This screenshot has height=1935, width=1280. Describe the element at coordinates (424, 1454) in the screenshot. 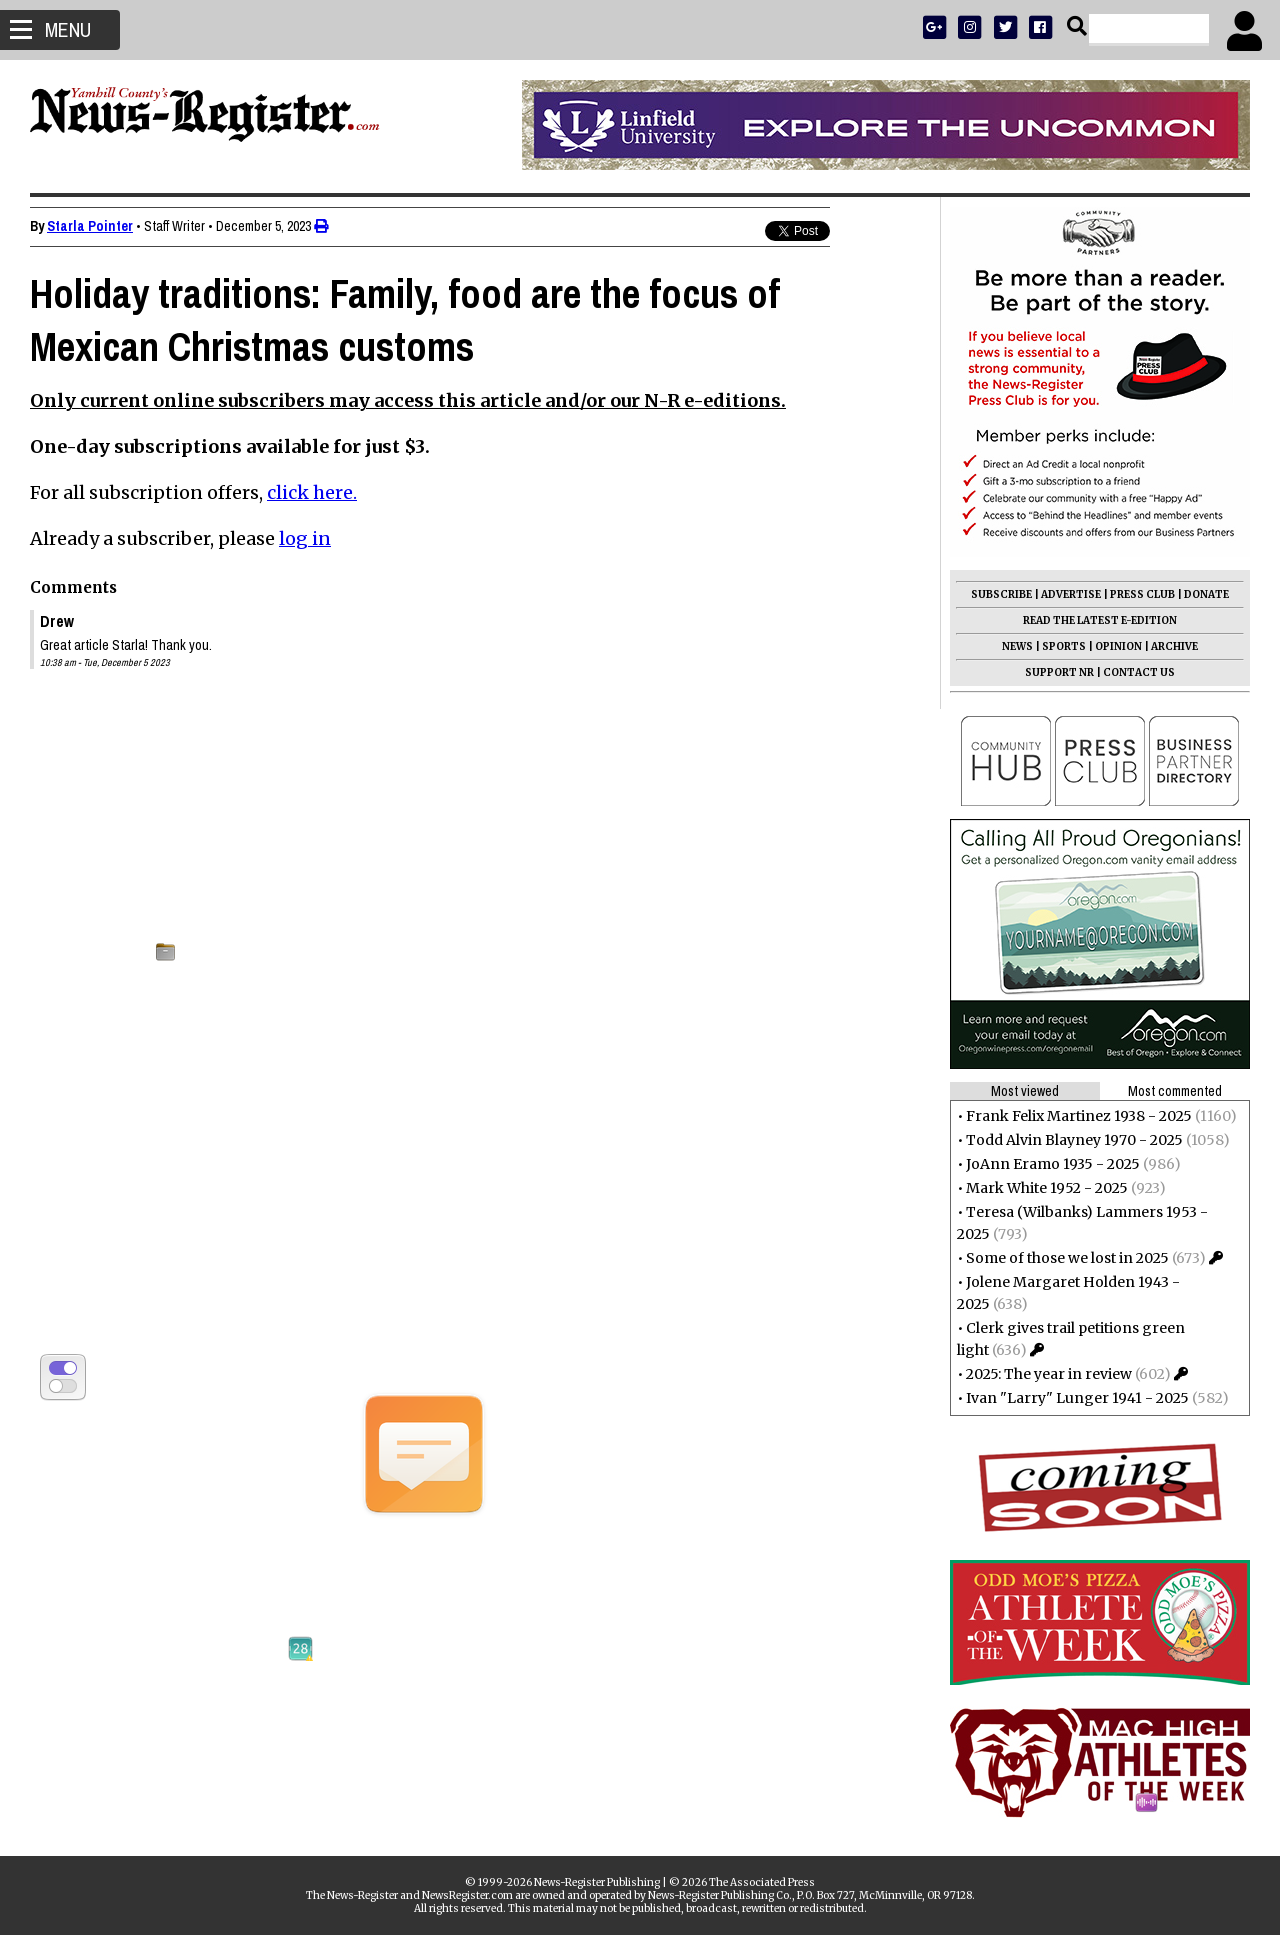

I see `open messaging or chat application` at that location.